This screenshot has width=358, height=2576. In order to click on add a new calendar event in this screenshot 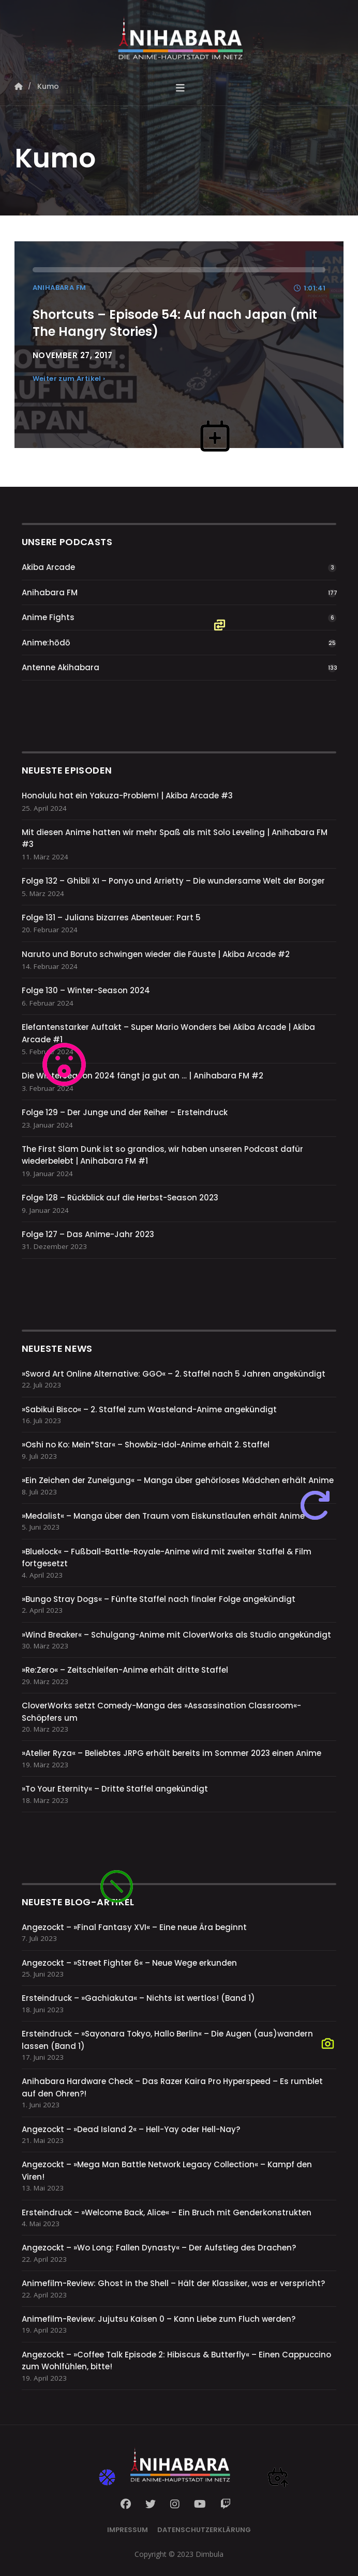, I will do `click(215, 437)`.